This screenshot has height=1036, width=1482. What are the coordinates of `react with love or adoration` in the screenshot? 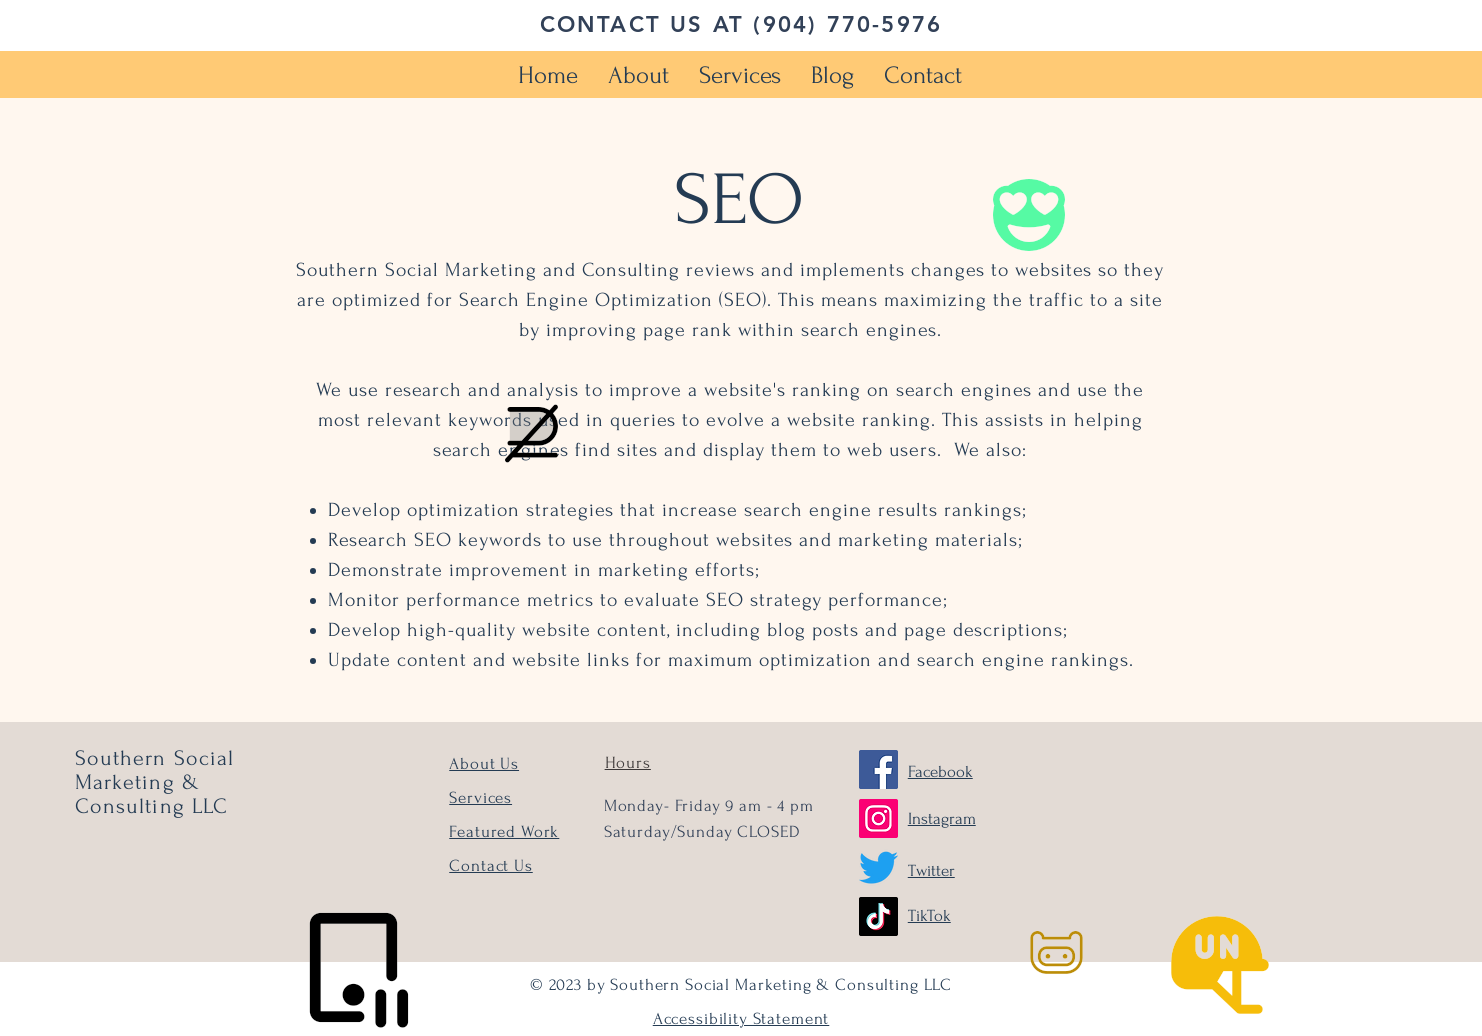 It's located at (1029, 215).